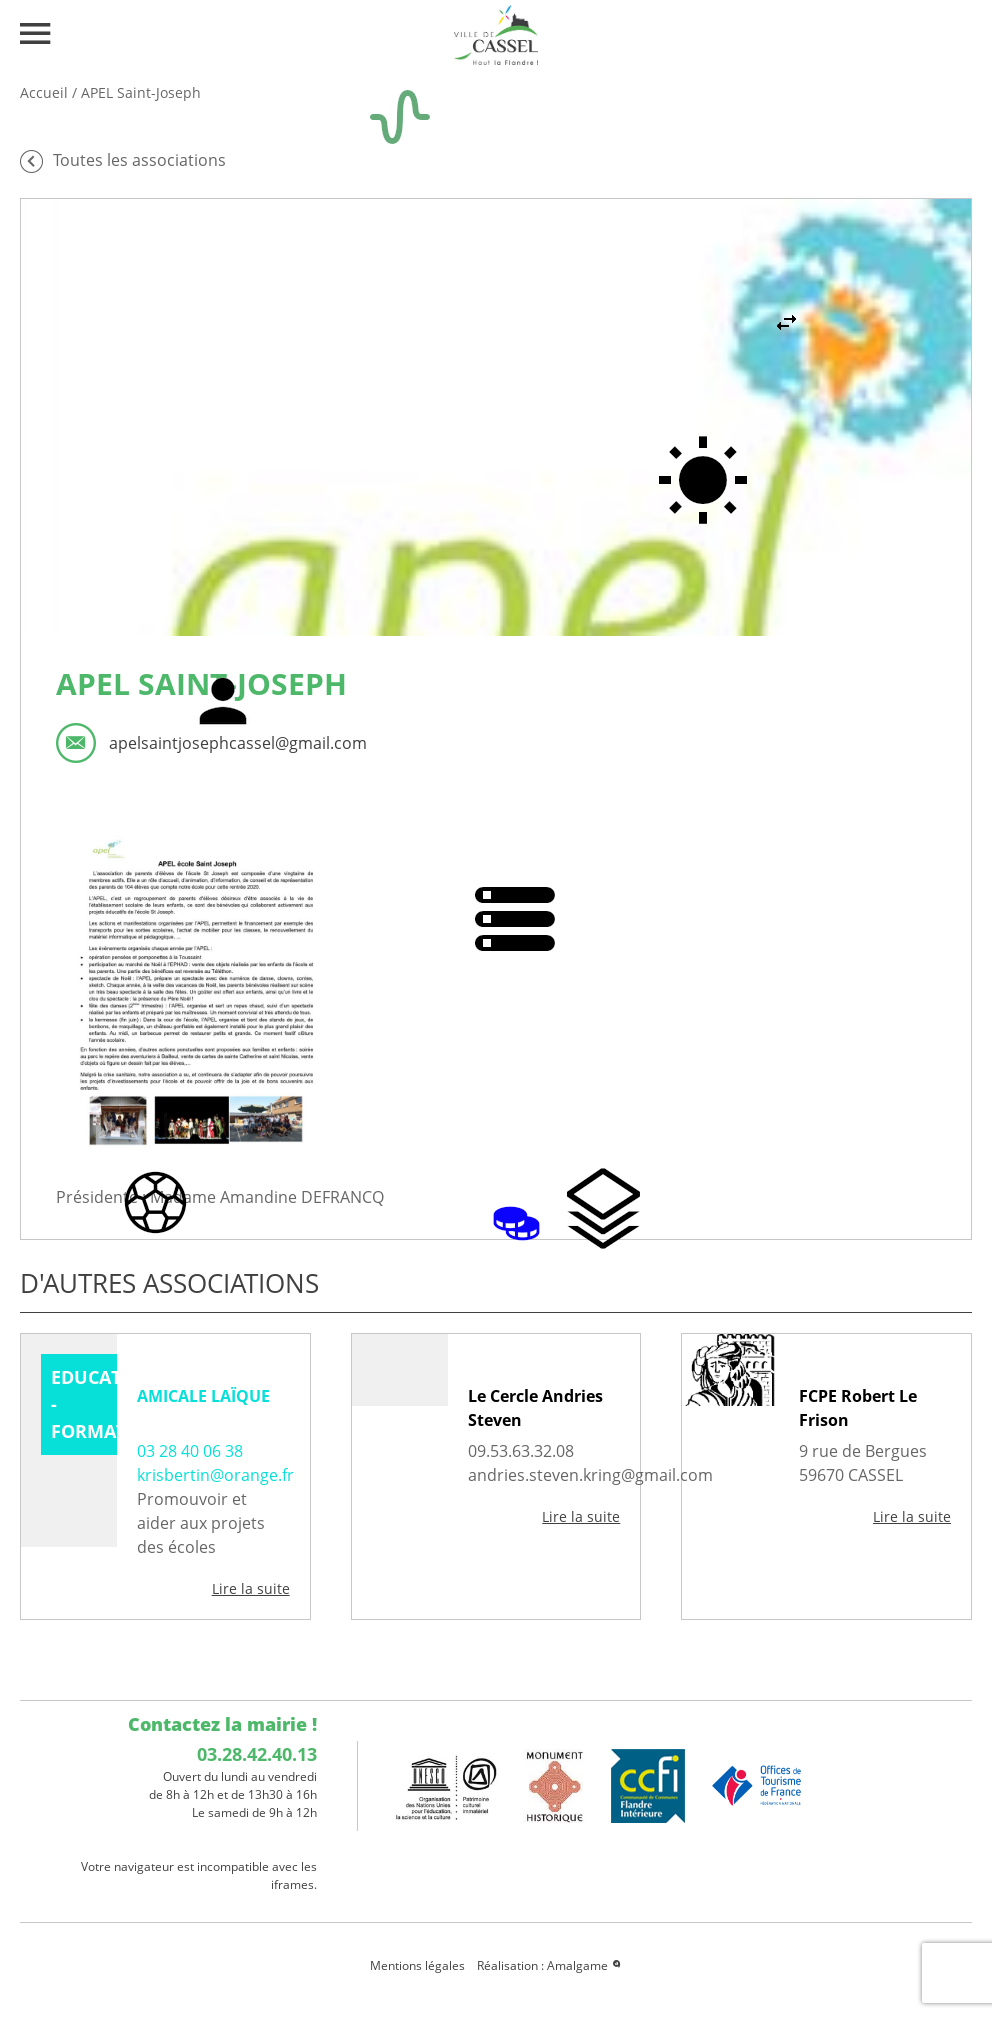 The height and width of the screenshot is (2017, 992). What do you see at coordinates (516, 1223) in the screenshot?
I see `view your coin balance or currency` at bounding box center [516, 1223].